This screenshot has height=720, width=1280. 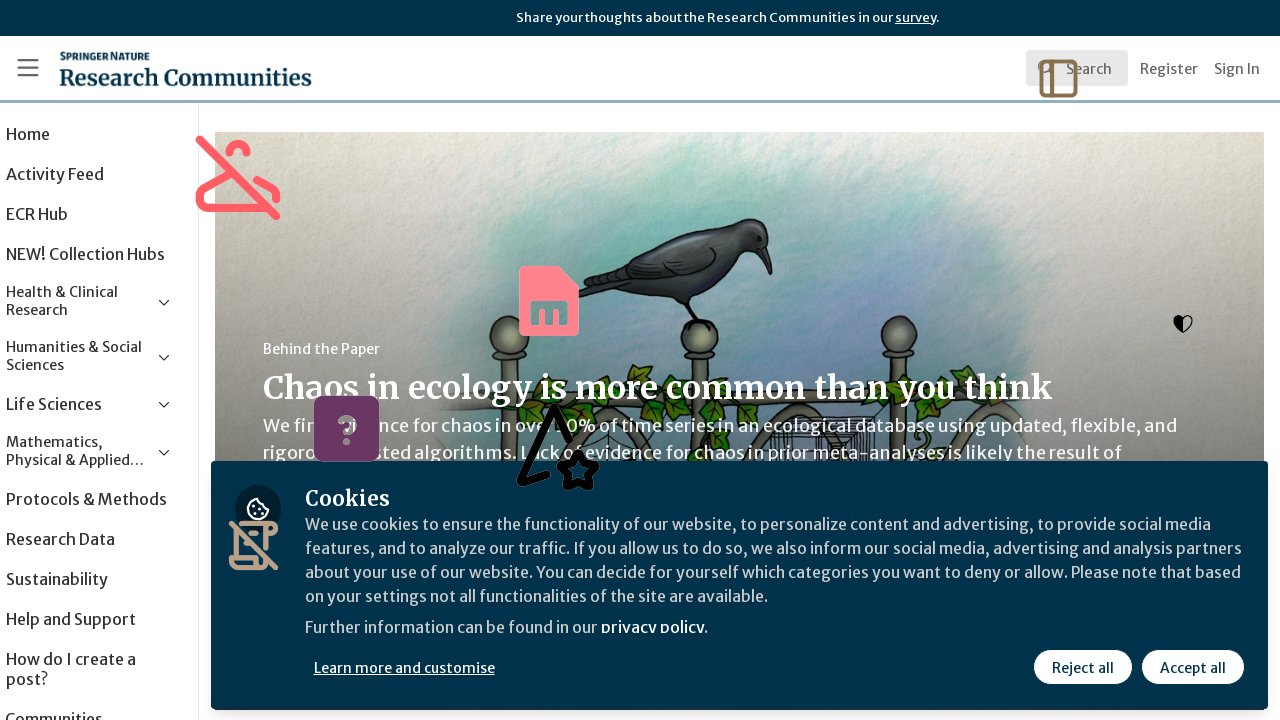 I want to click on license unavailable or revoked, so click(x=253, y=545).